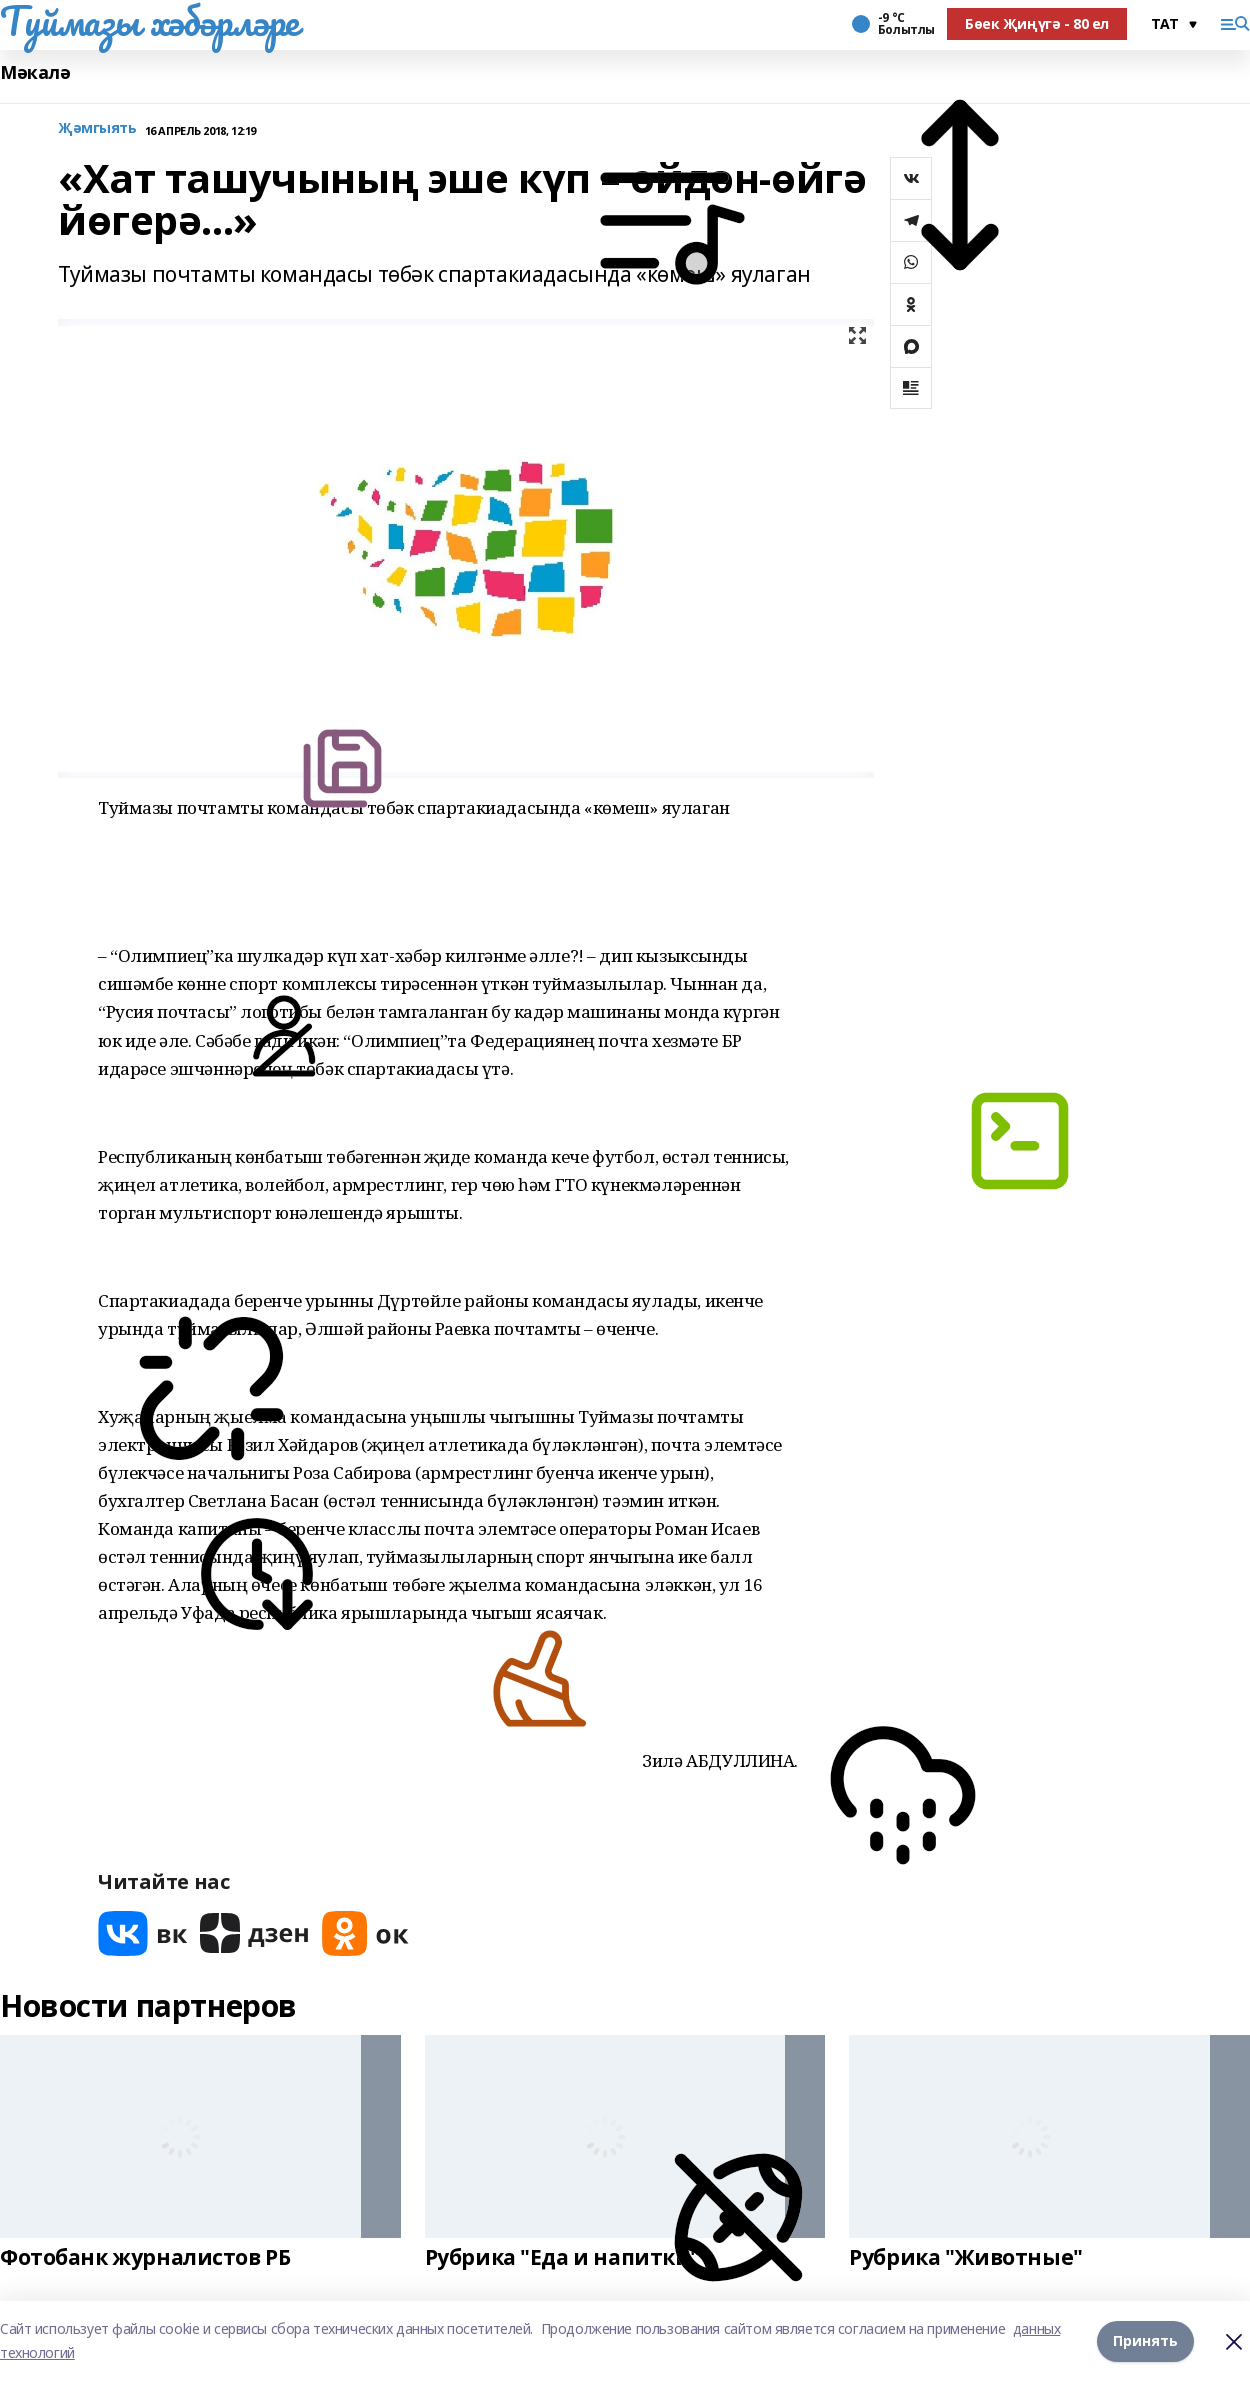 The image size is (1250, 2381). I want to click on resize element vertically, so click(960, 185).